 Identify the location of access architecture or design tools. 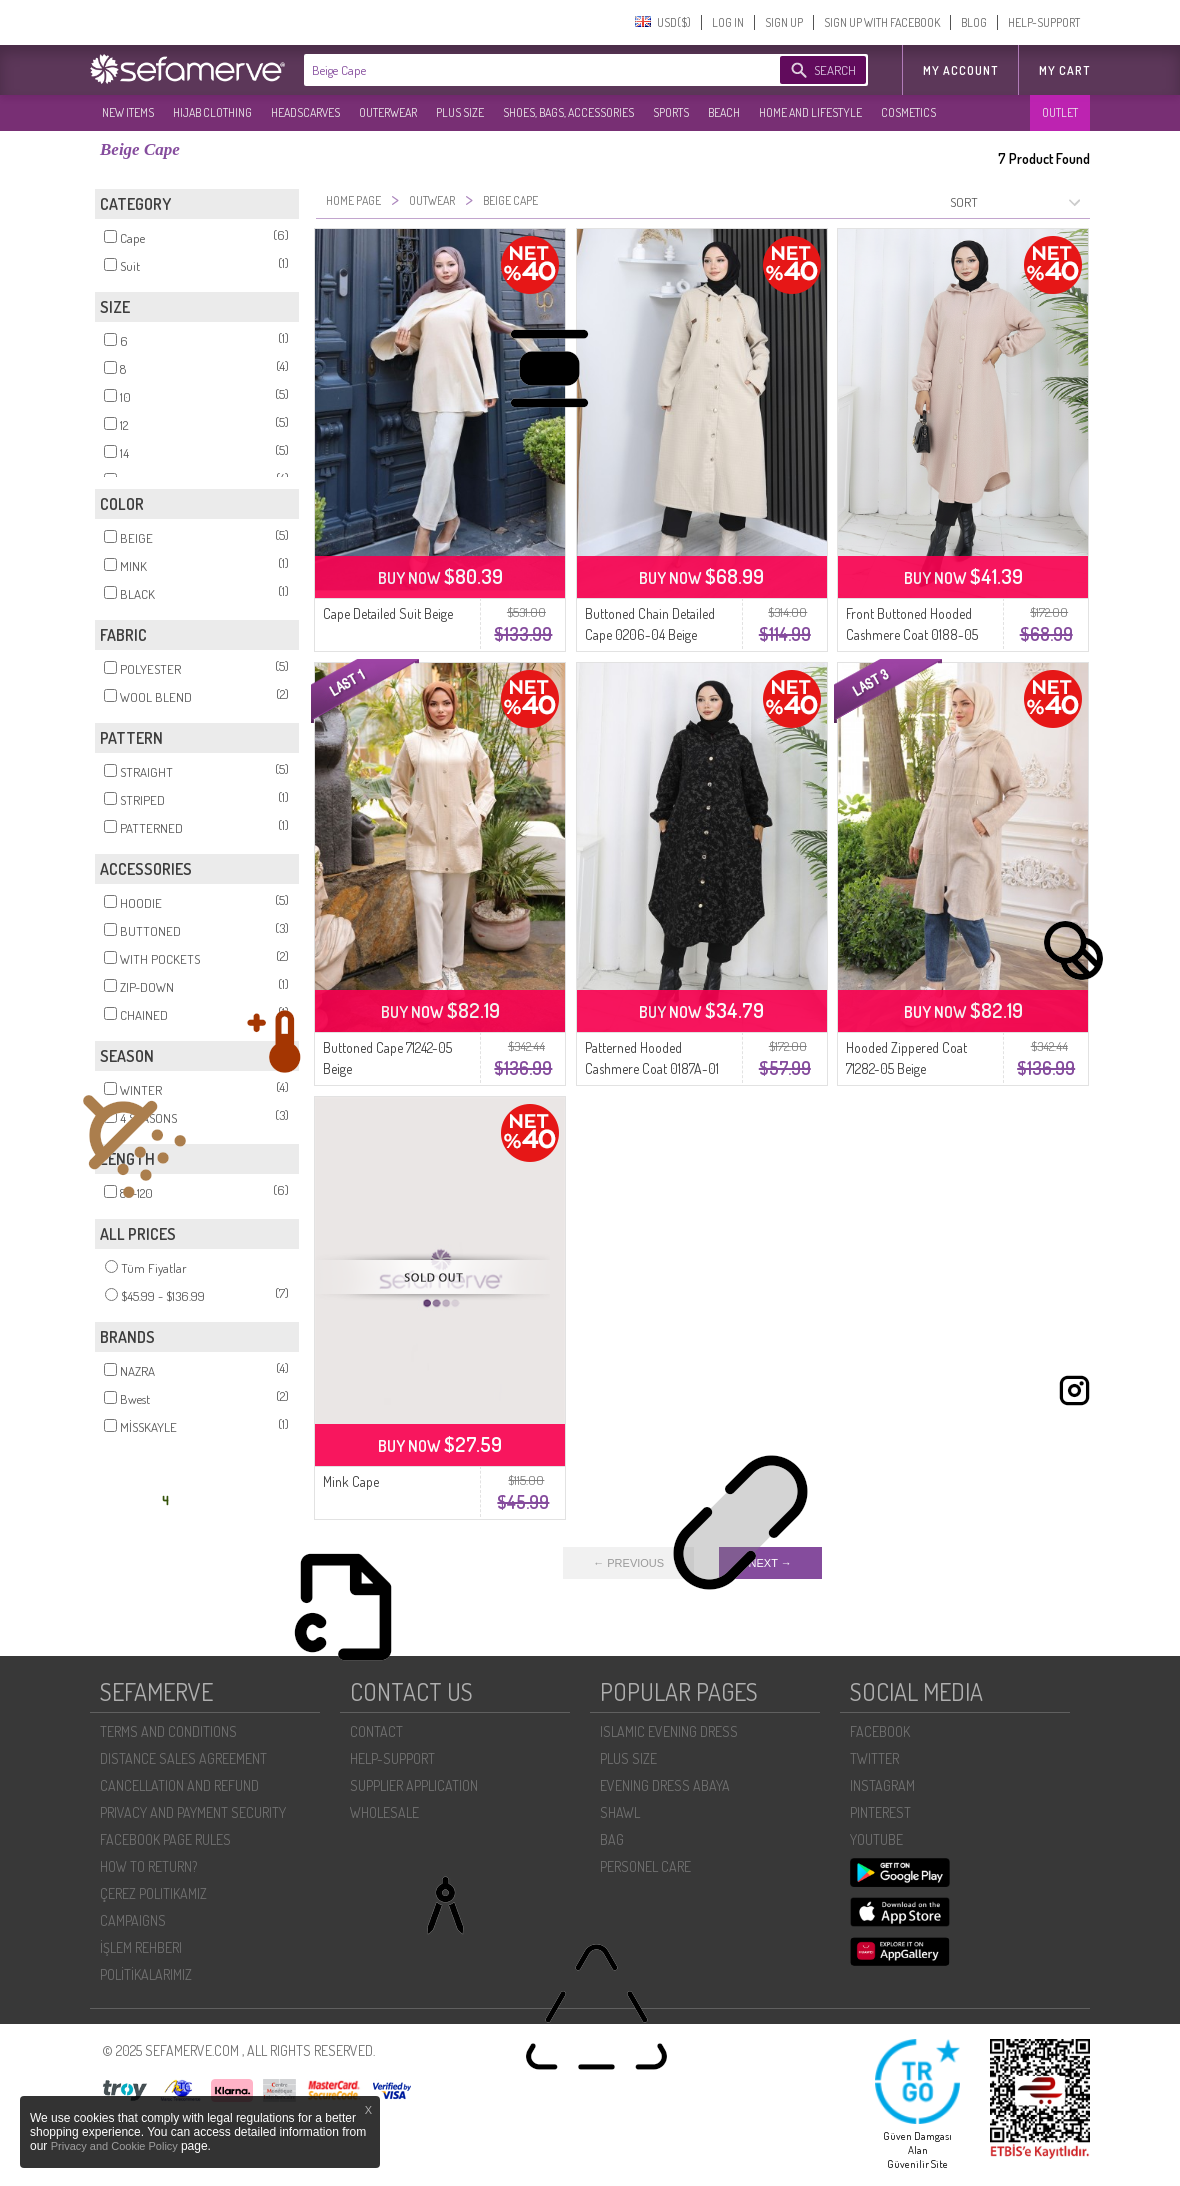
(445, 1905).